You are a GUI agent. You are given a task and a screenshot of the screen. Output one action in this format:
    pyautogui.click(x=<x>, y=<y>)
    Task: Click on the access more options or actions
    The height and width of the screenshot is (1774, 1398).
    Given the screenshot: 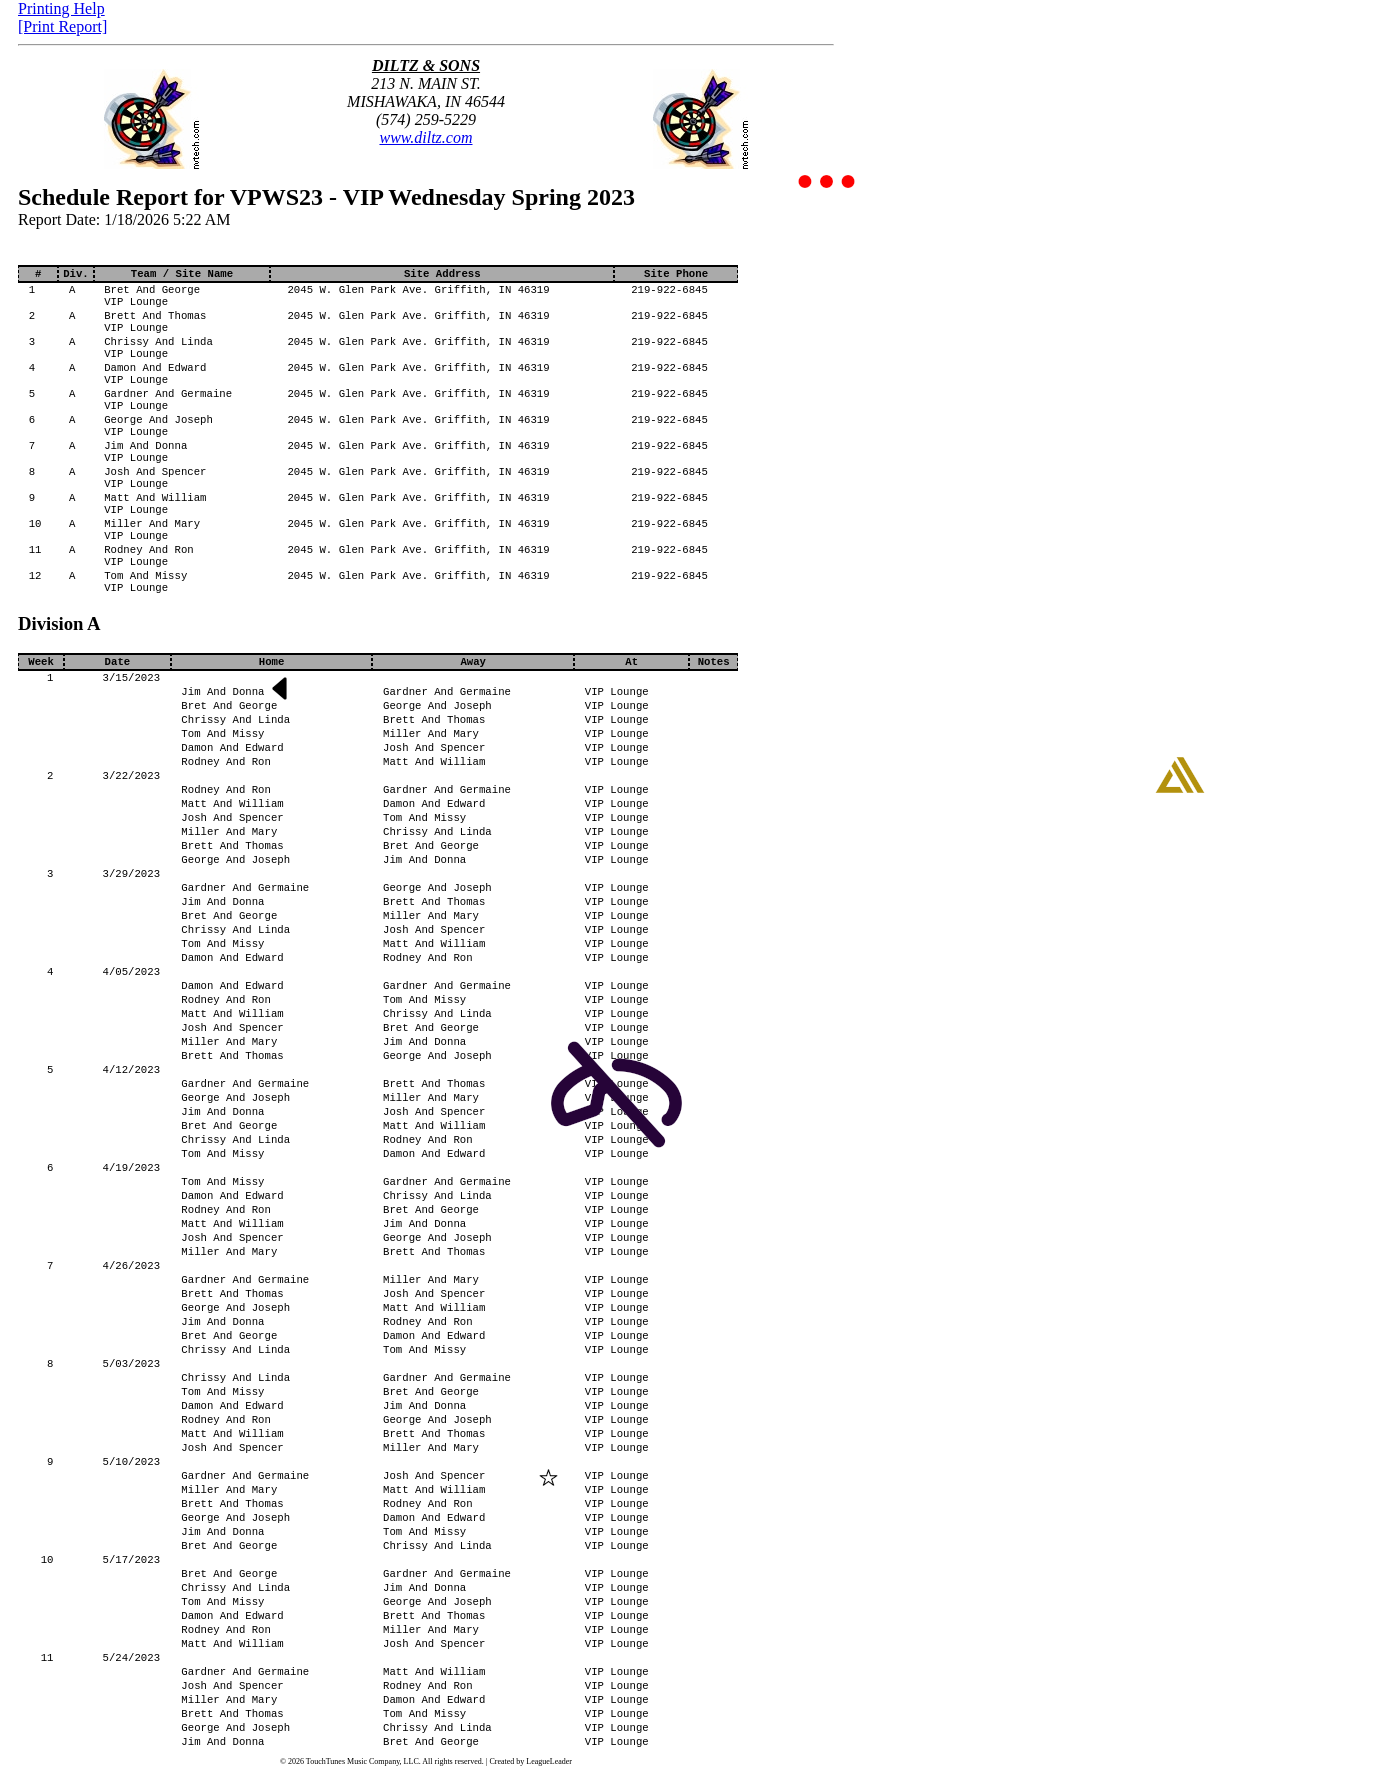 What is the action you would take?
    pyautogui.click(x=826, y=181)
    